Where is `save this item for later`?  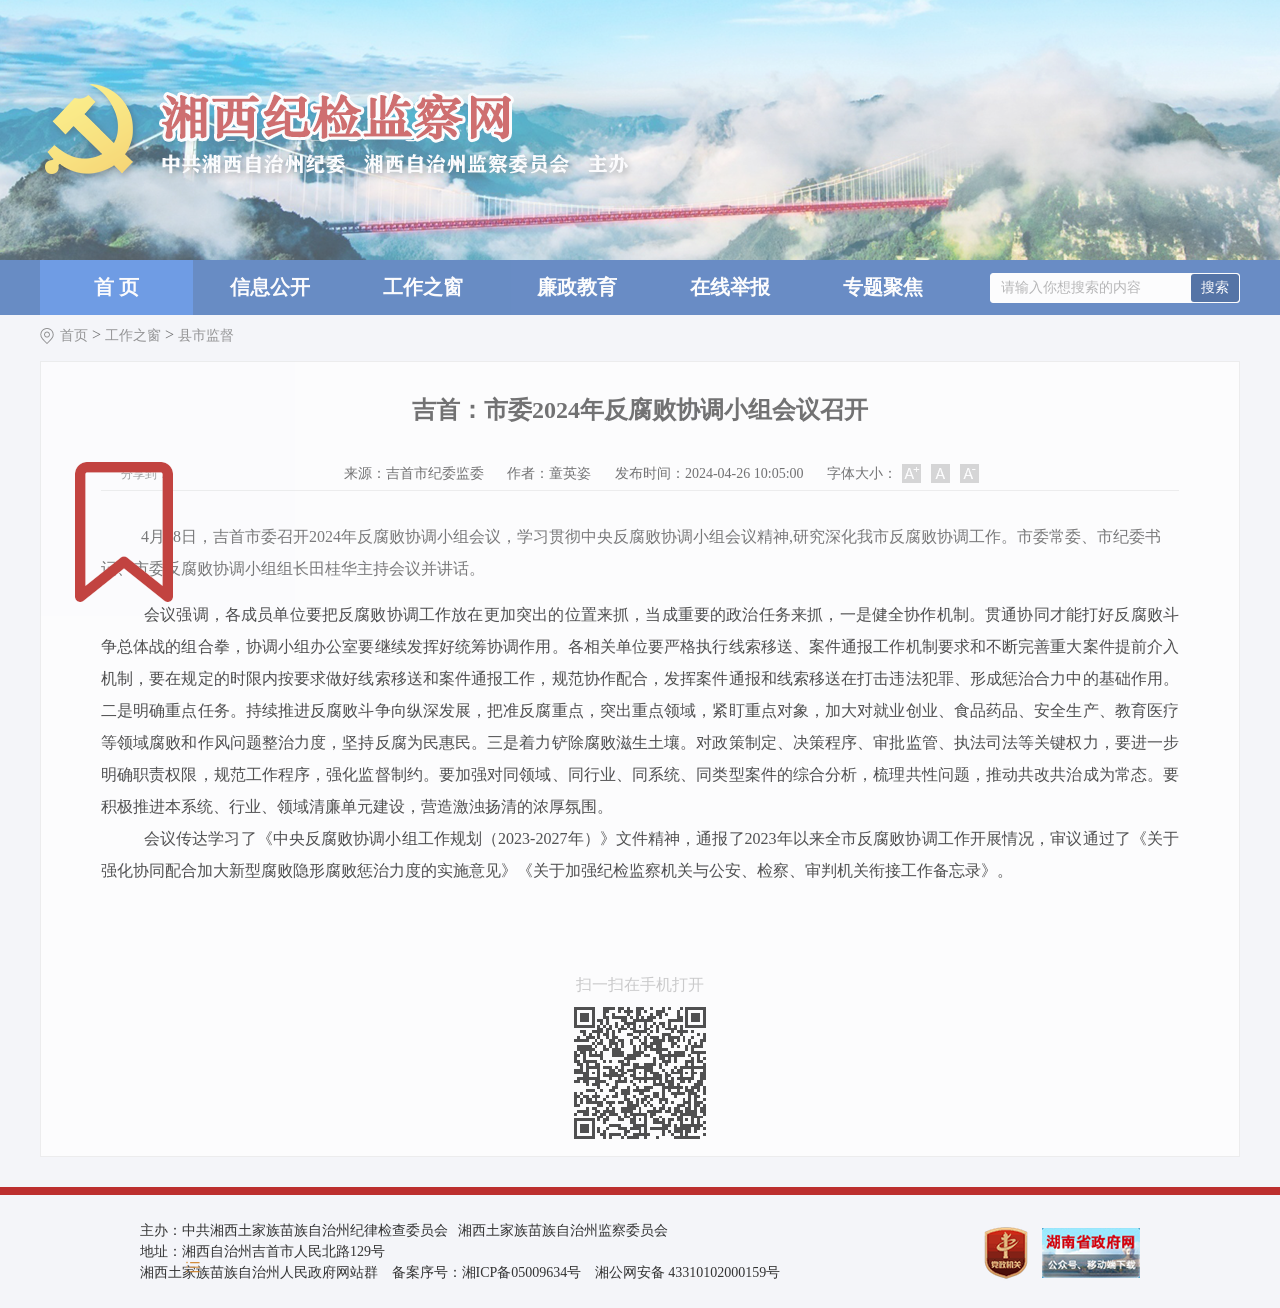
save this item for later is located at coordinates (124, 532).